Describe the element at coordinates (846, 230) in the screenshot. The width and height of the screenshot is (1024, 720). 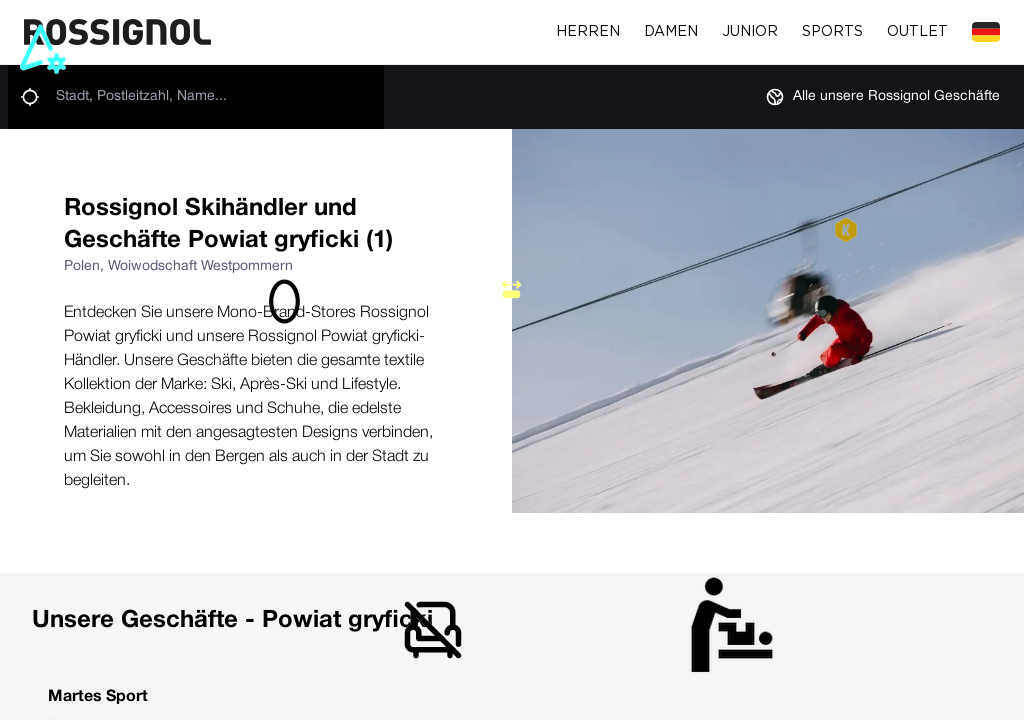
I see `indicates a keyboard shortcut or hotkey` at that location.